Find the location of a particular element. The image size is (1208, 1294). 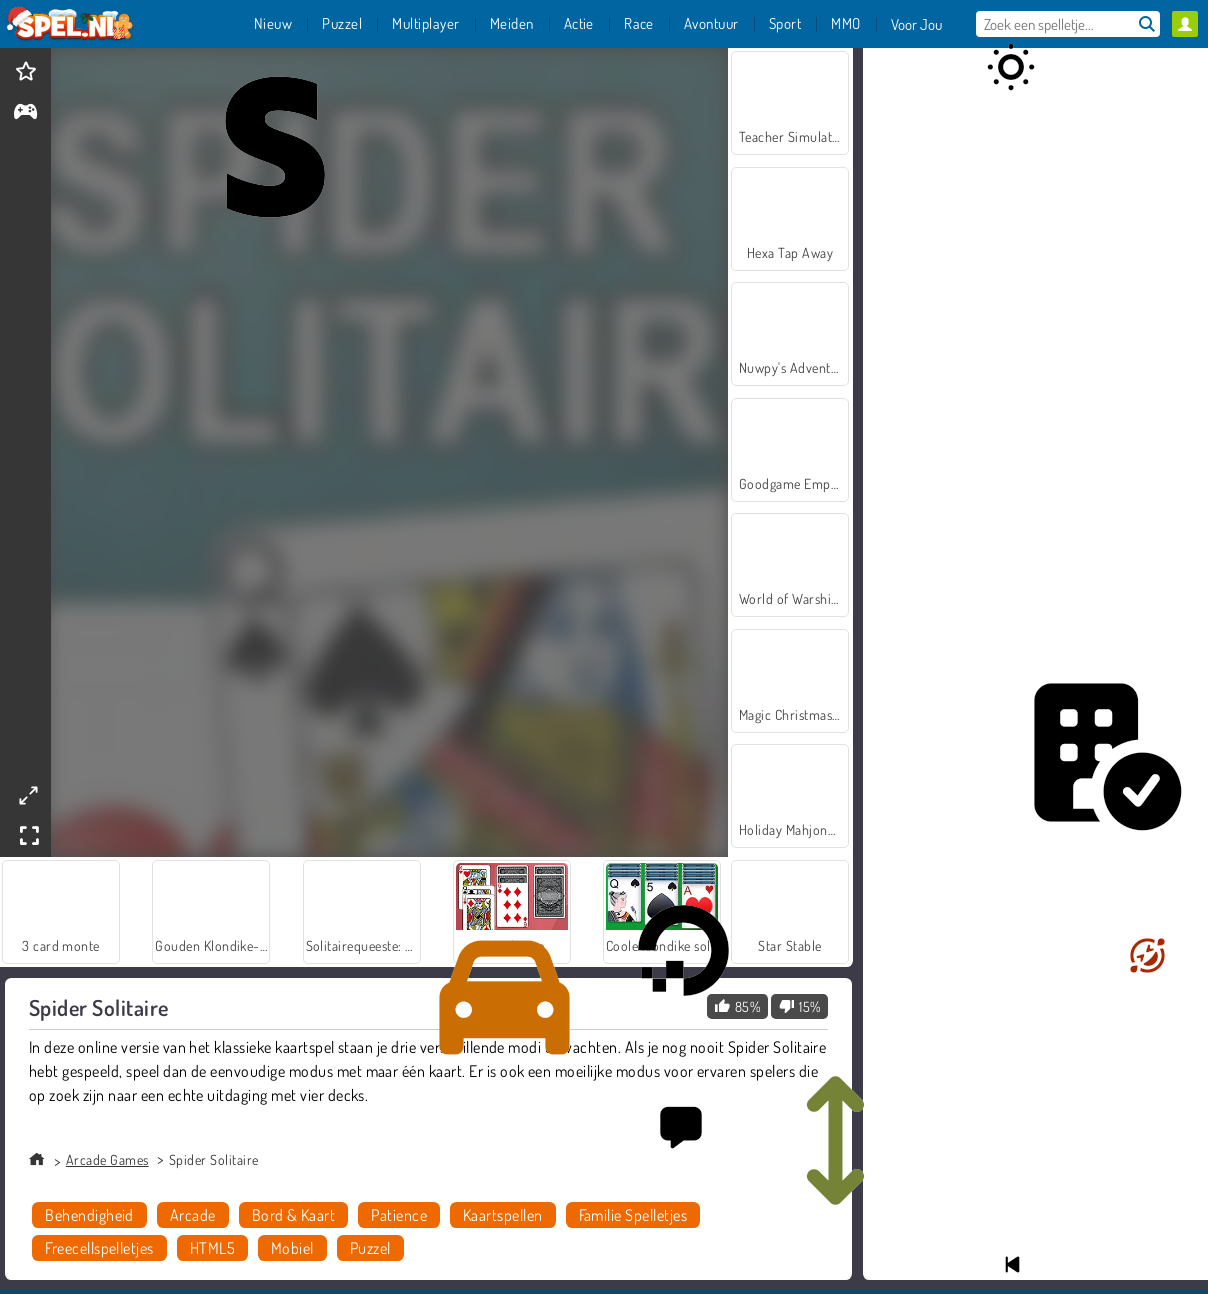

stripe payment integration is located at coordinates (275, 147).